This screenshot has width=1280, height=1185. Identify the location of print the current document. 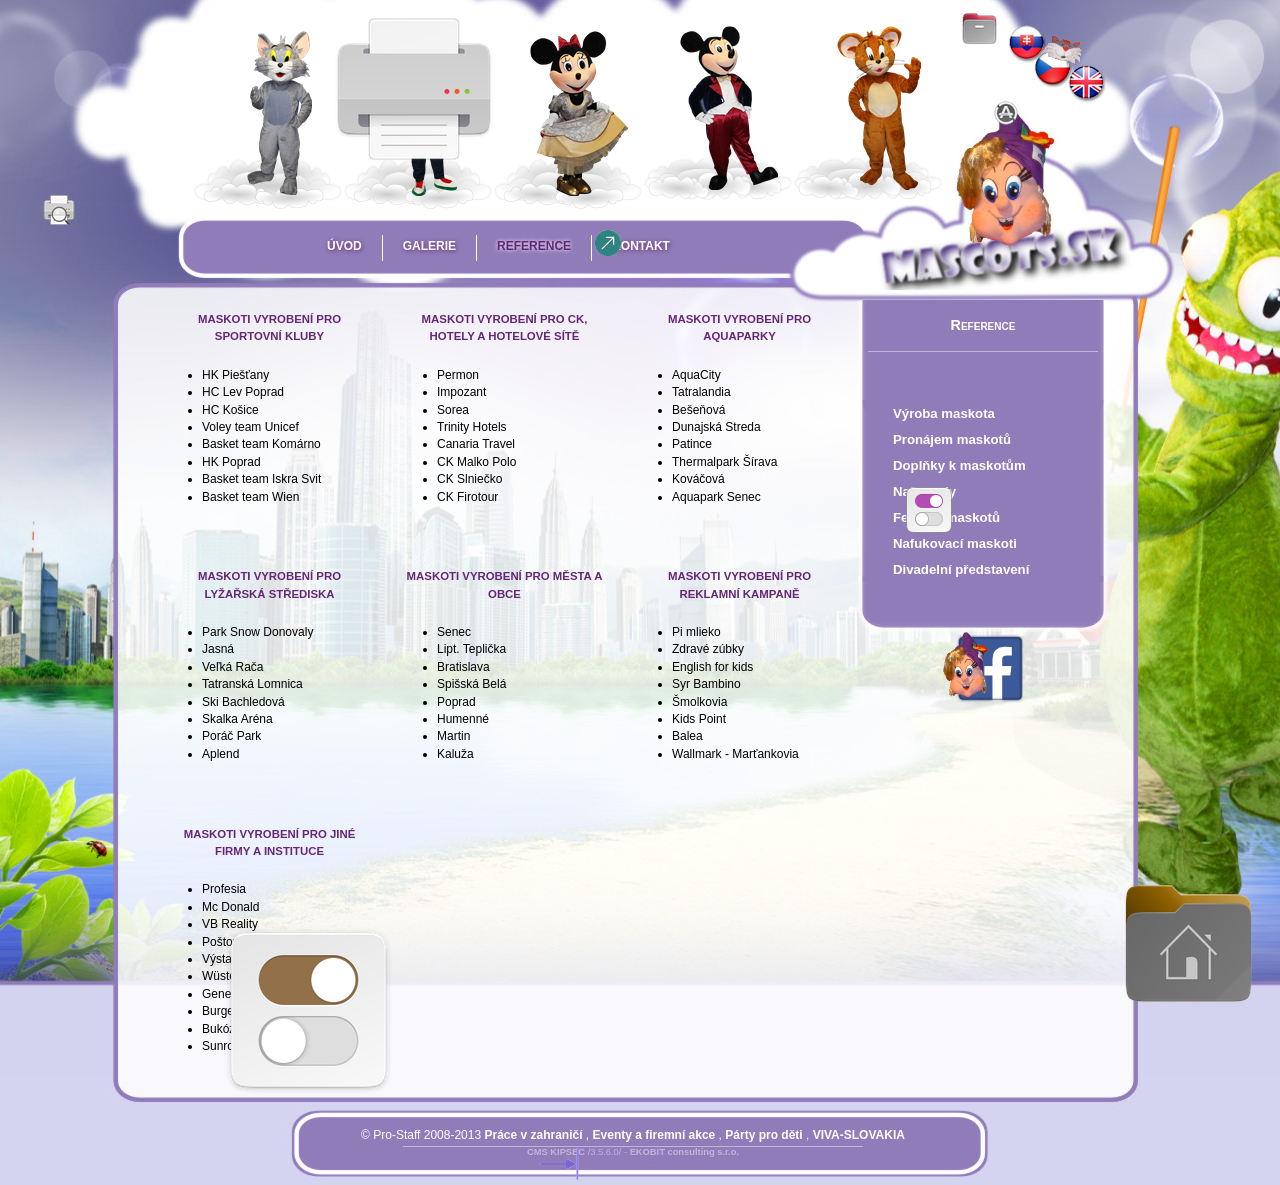
(414, 89).